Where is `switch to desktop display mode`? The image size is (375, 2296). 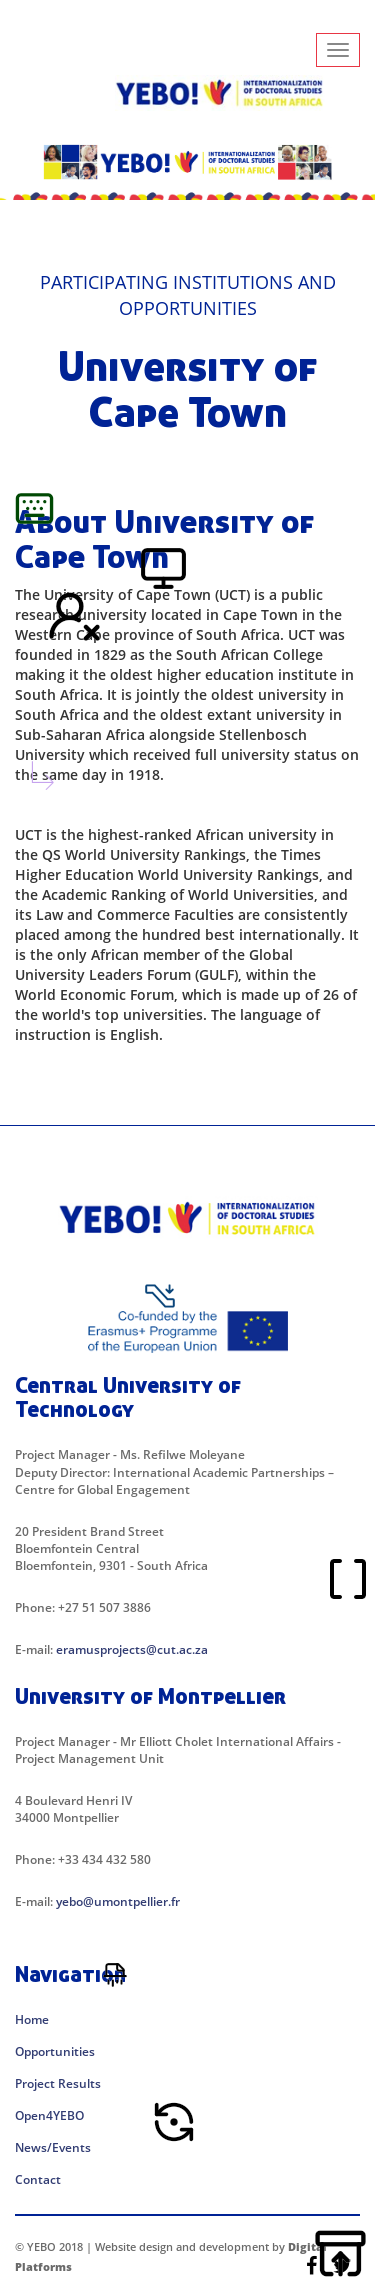 switch to desktop display mode is located at coordinates (163, 568).